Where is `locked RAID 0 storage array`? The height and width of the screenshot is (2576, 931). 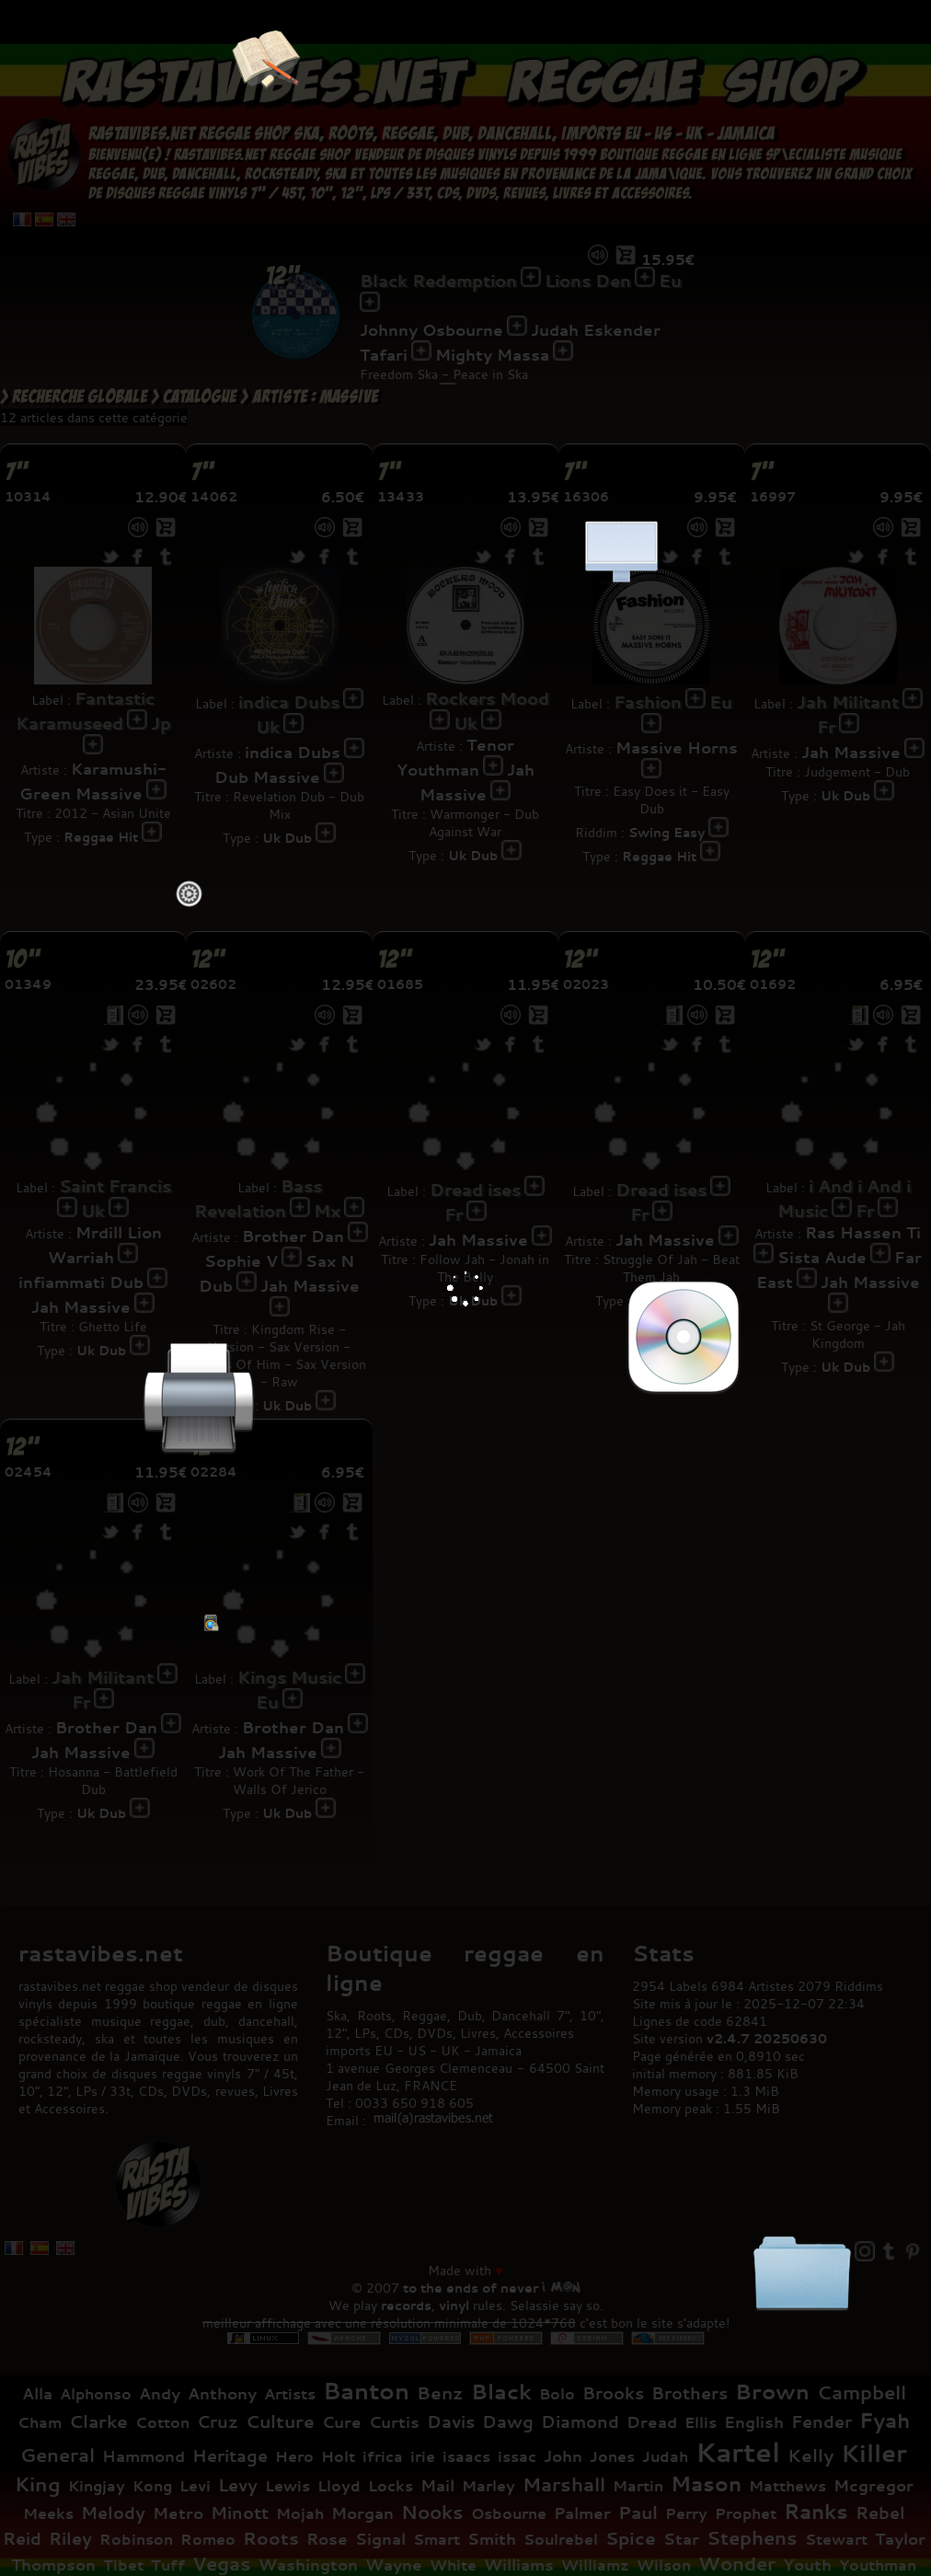 locked RAID 0 storage array is located at coordinates (211, 1623).